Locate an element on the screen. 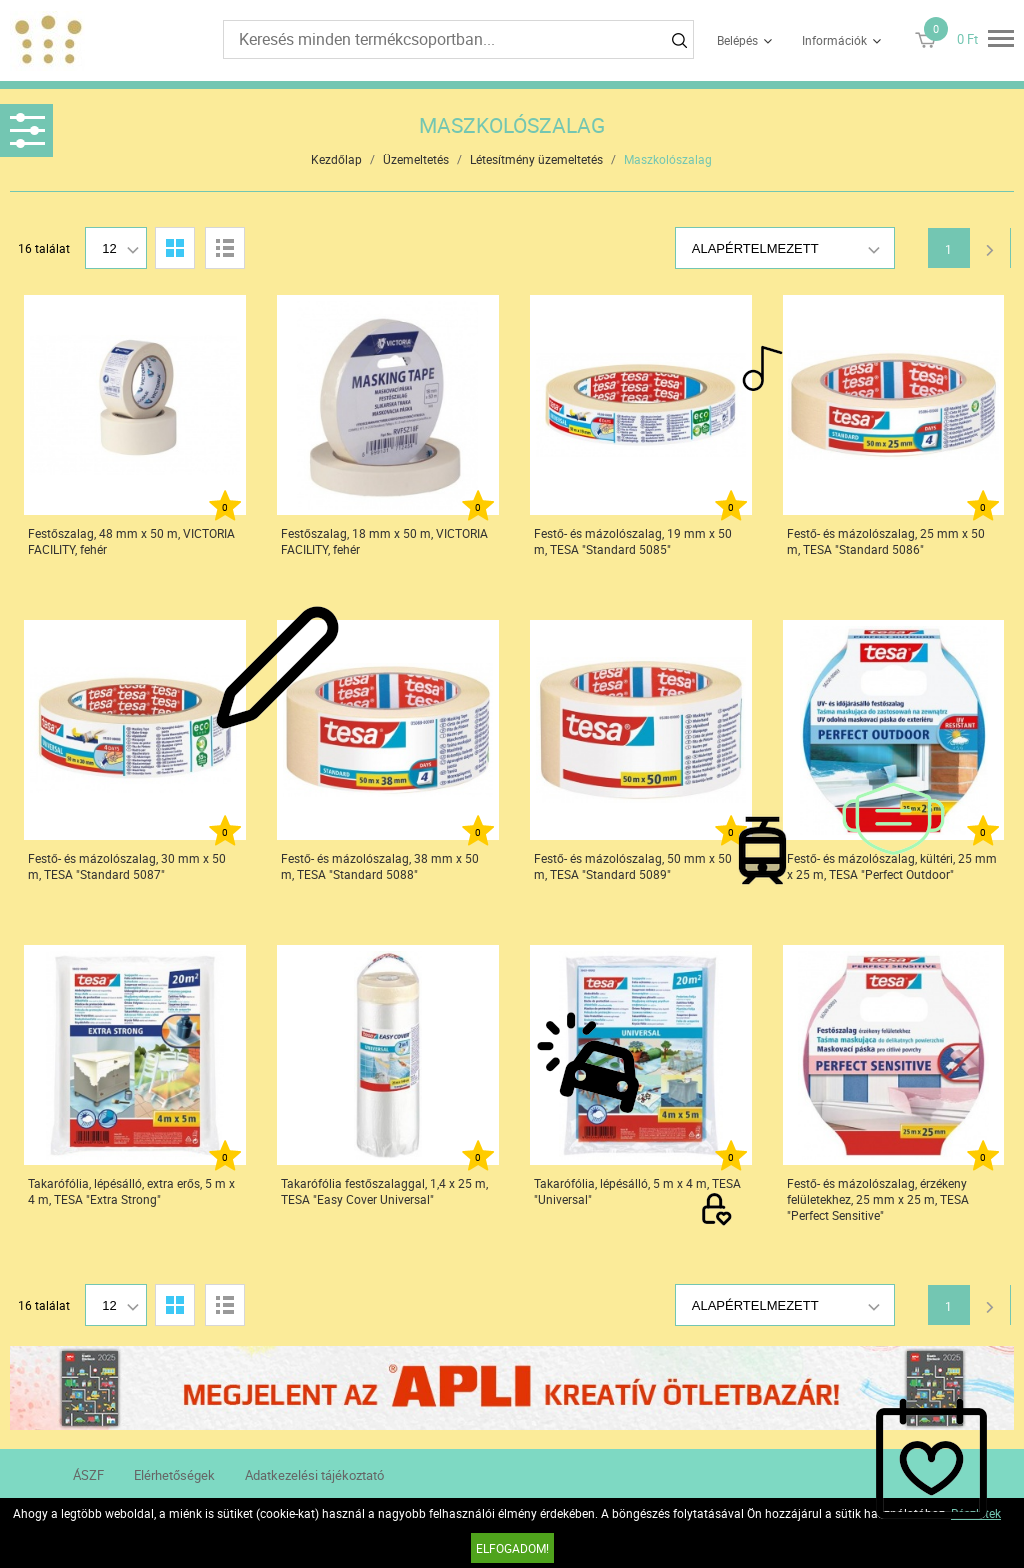  indicates mask required or health safety guidelines is located at coordinates (893, 820).